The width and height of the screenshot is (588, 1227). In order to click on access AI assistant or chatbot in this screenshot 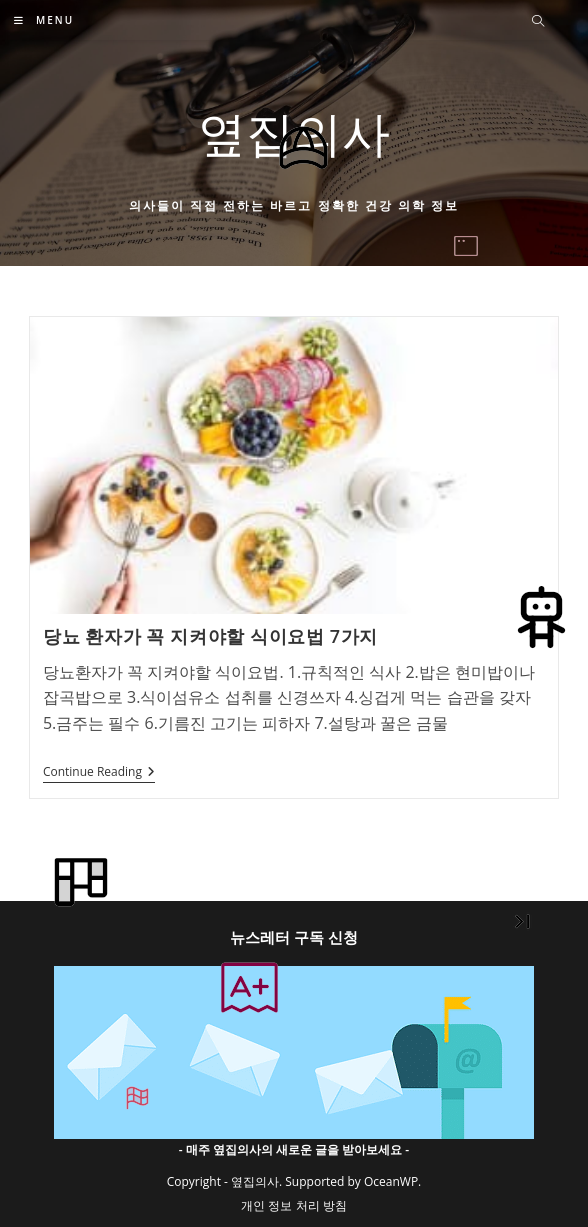, I will do `click(541, 618)`.